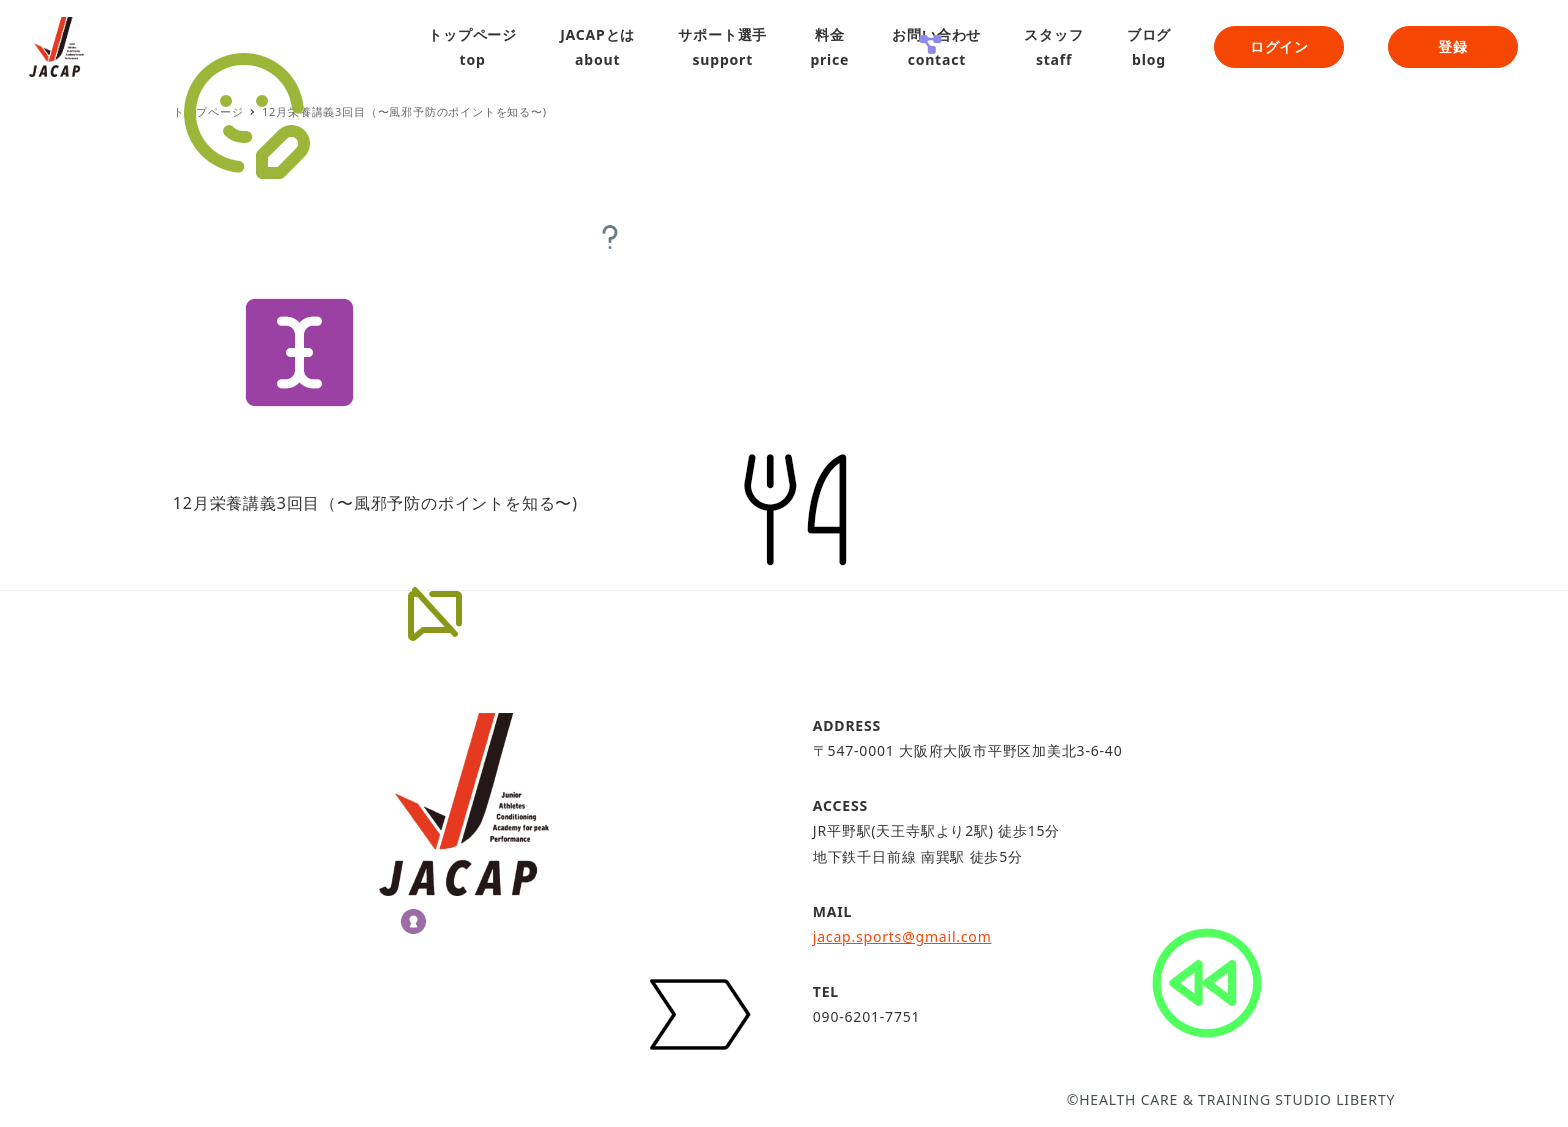  What do you see at coordinates (299, 352) in the screenshot?
I see `text input field cursor indicator` at bounding box center [299, 352].